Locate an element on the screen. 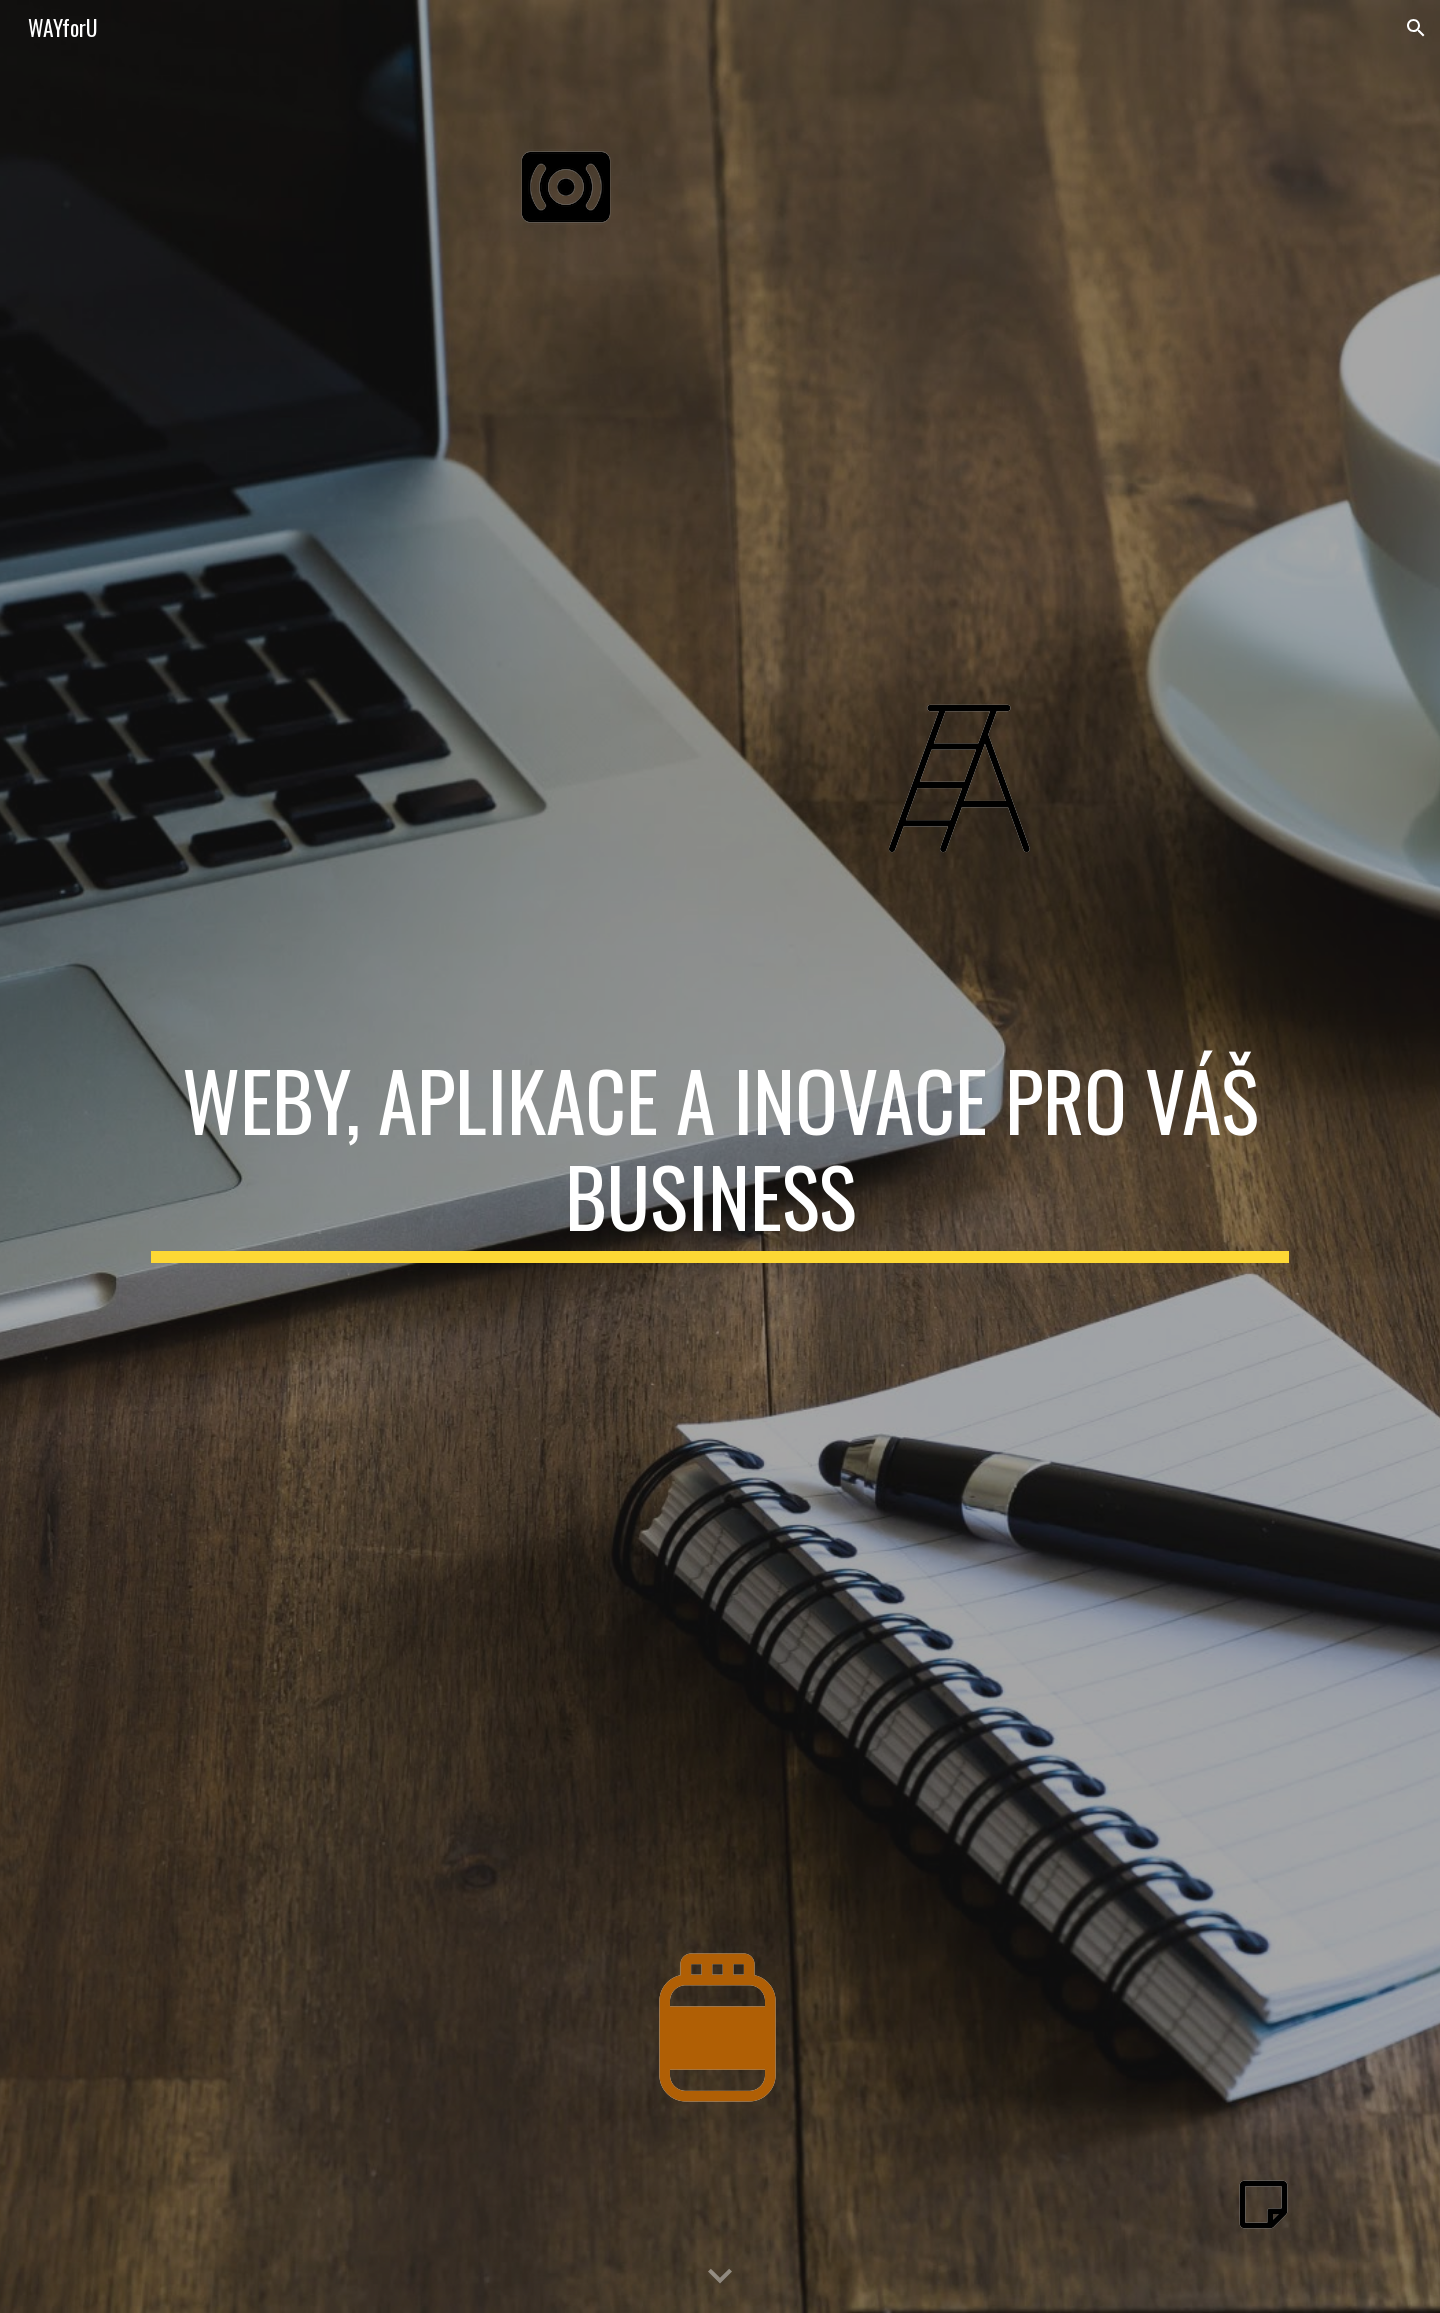 The image size is (1440, 2313). create a new note is located at coordinates (1263, 2204).